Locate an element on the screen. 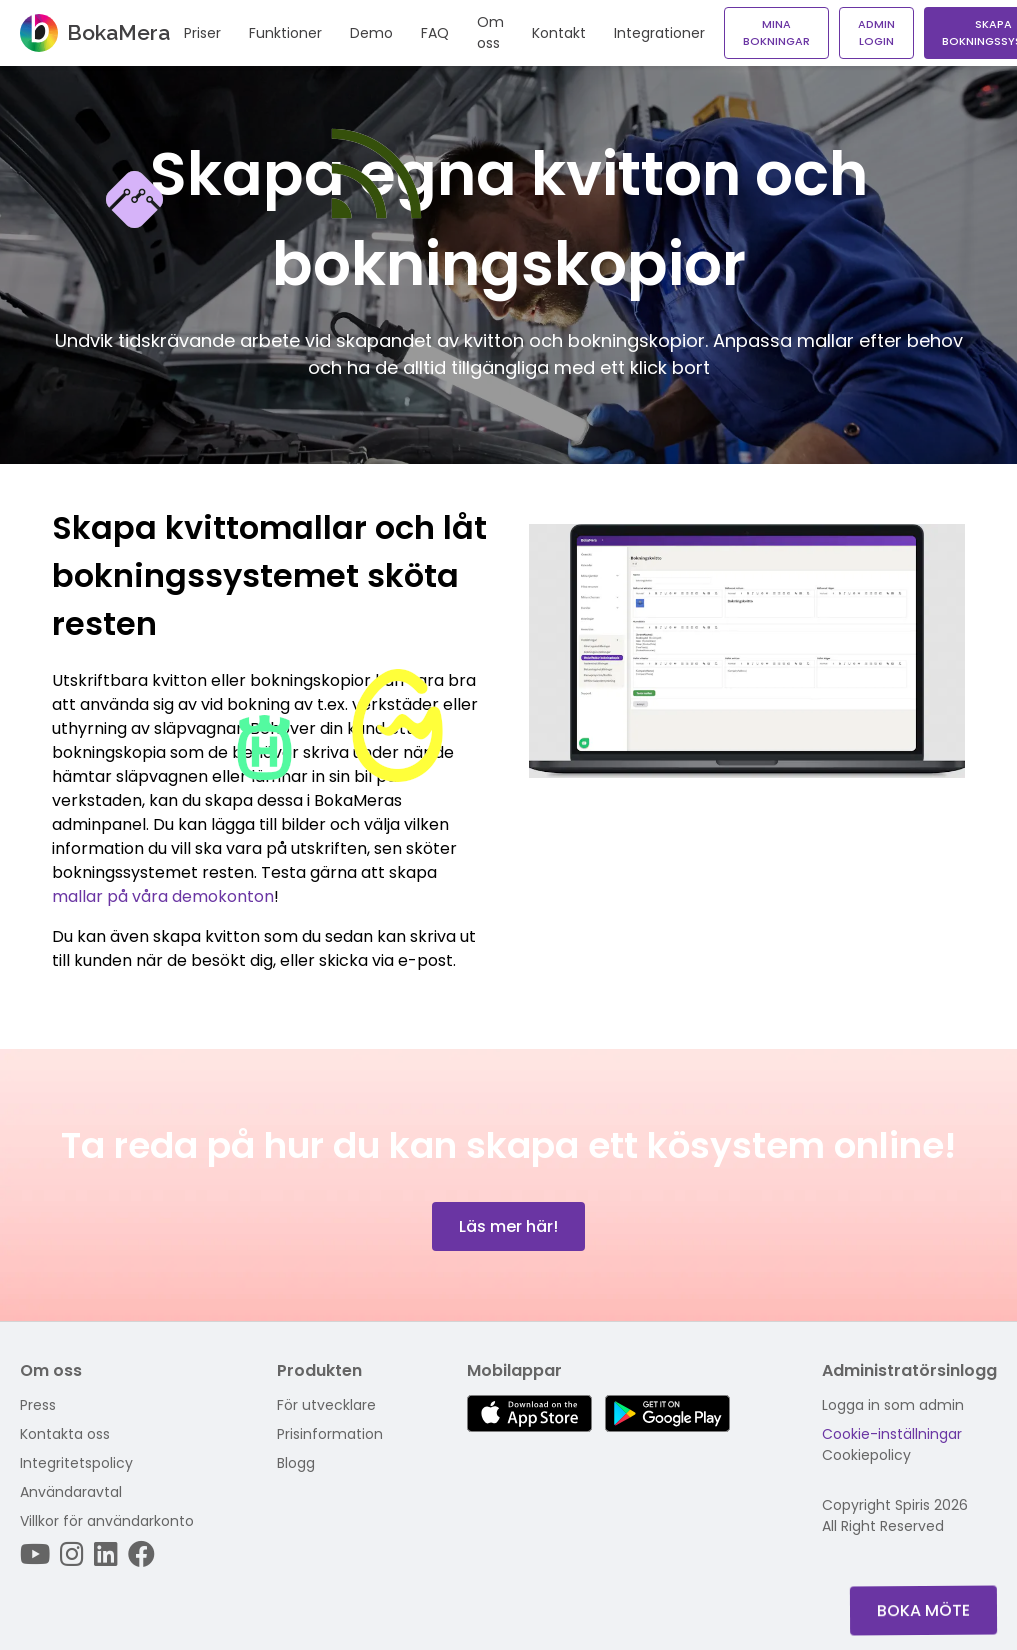  husqvarna brand logo is located at coordinates (264, 747).